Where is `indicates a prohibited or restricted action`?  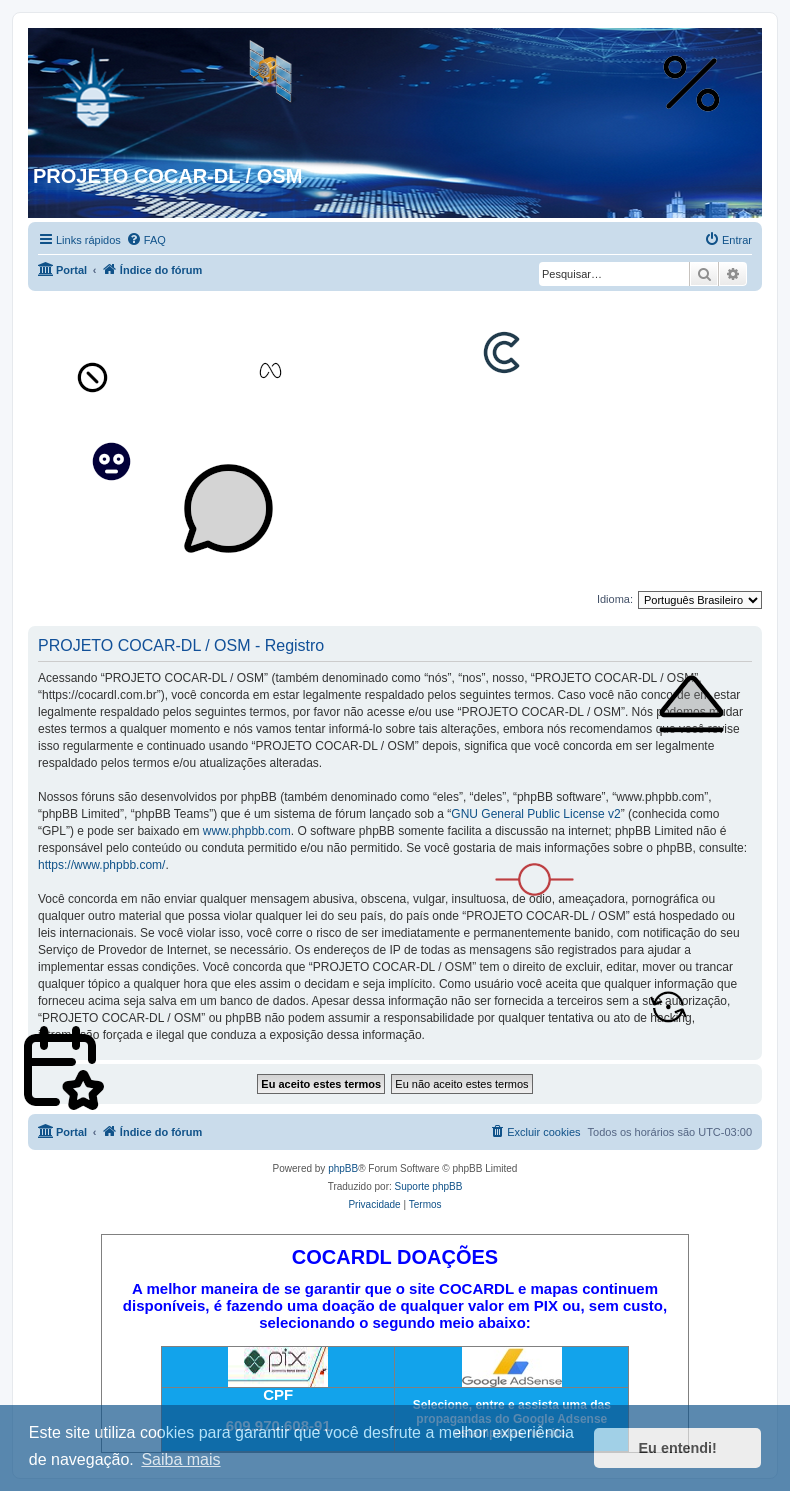 indicates a prohibited or restricted action is located at coordinates (92, 377).